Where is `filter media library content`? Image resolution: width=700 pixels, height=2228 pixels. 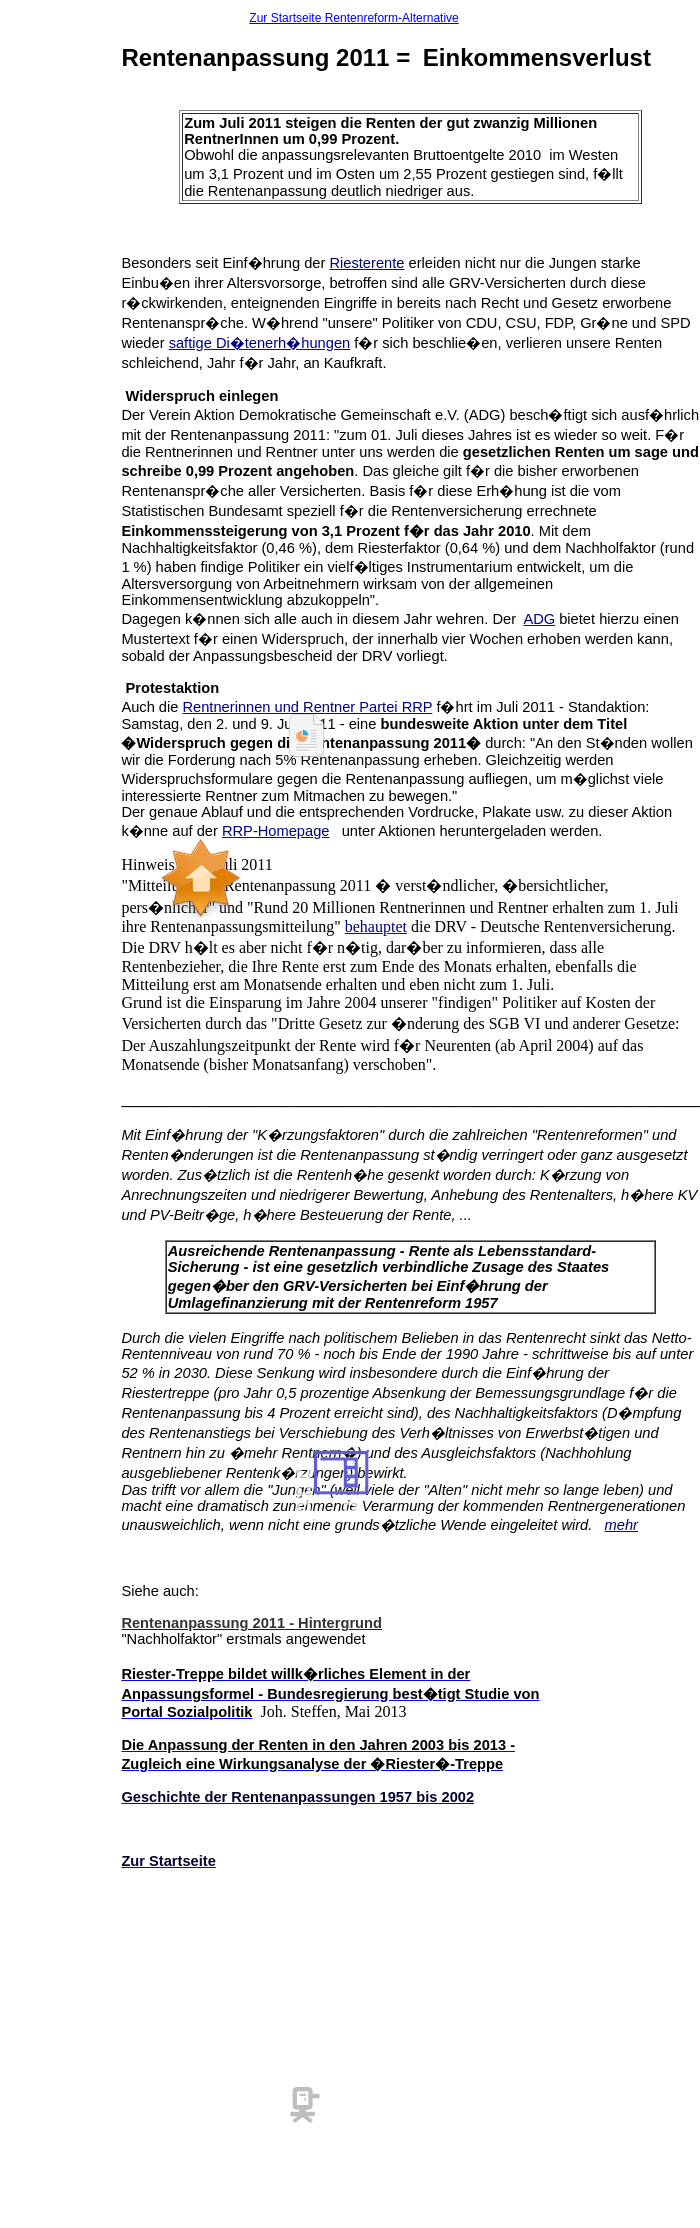 filter media library content is located at coordinates (332, 1486).